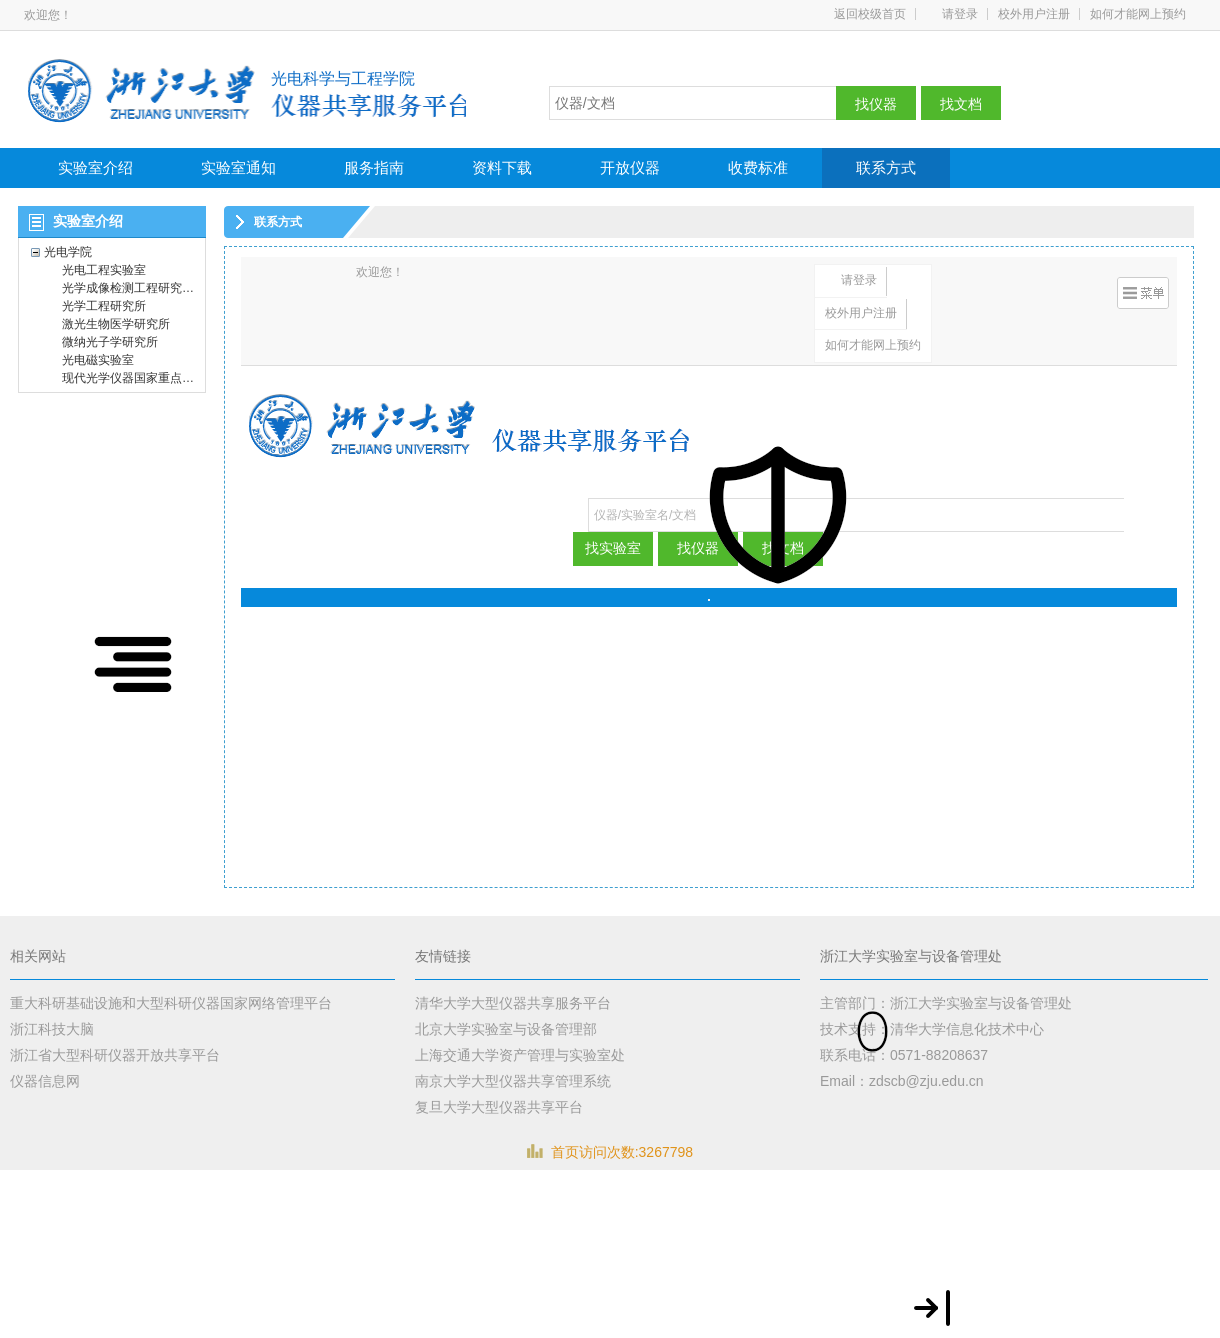  What do you see at coordinates (932, 1308) in the screenshot?
I see `collapse sidebar or panel to the right` at bounding box center [932, 1308].